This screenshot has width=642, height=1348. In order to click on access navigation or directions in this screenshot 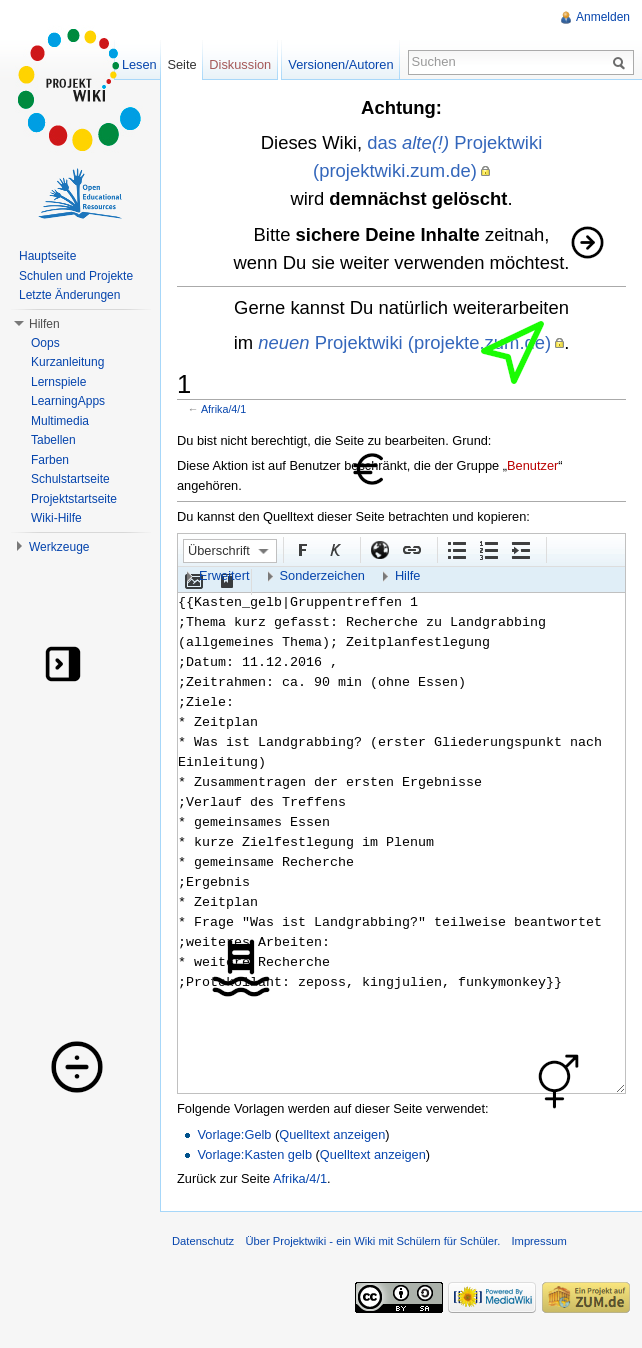, I will do `click(511, 354)`.